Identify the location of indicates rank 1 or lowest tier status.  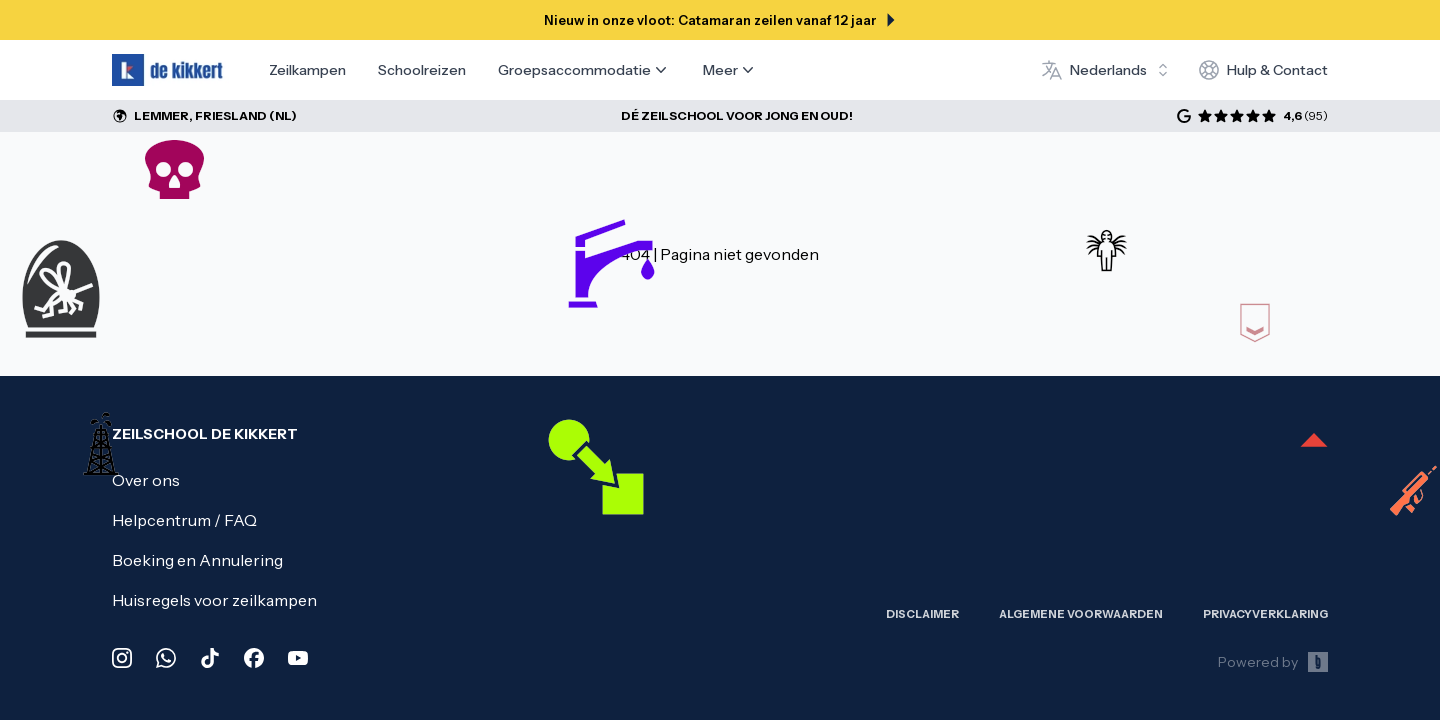
(1255, 323).